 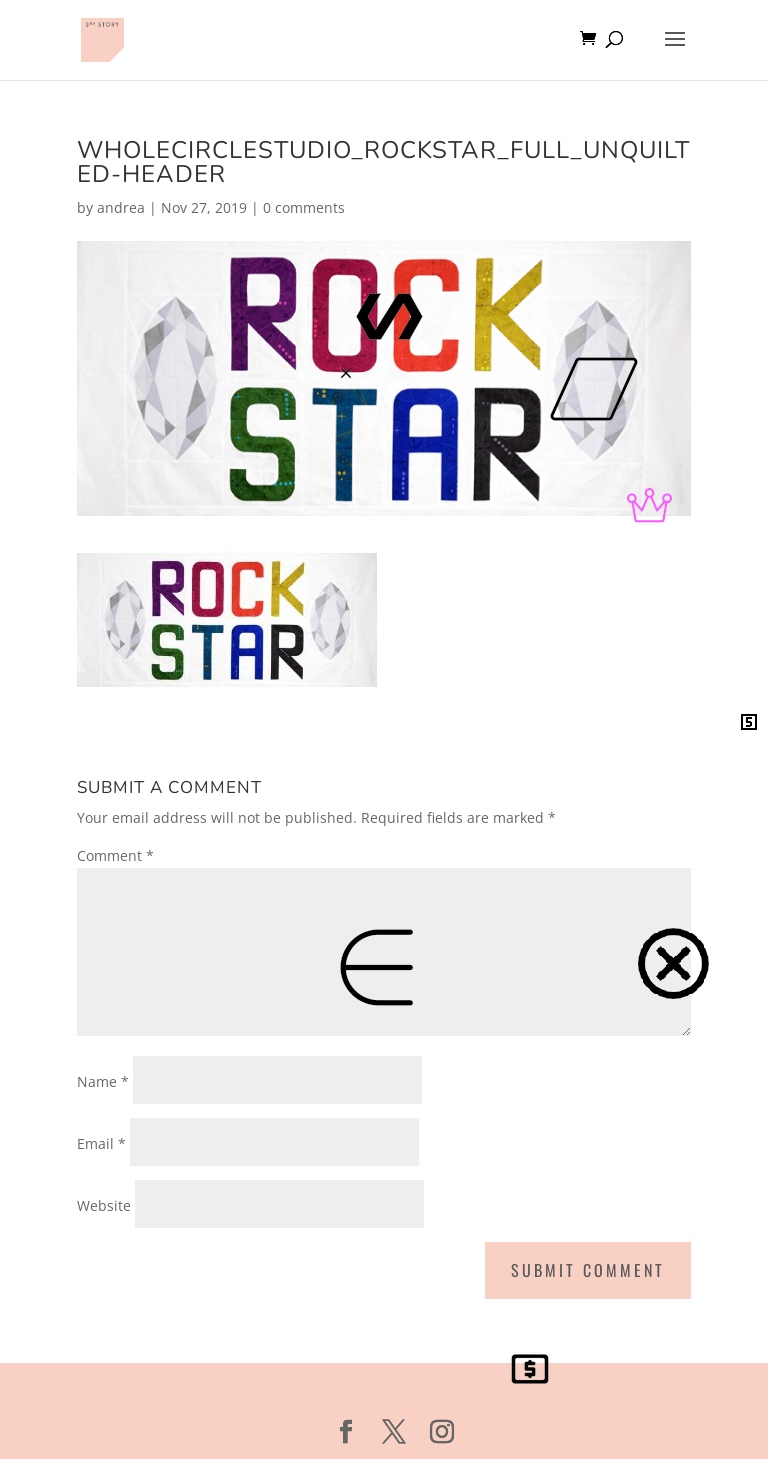 What do you see at coordinates (389, 316) in the screenshot?
I see `polymer project logo` at bounding box center [389, 316].